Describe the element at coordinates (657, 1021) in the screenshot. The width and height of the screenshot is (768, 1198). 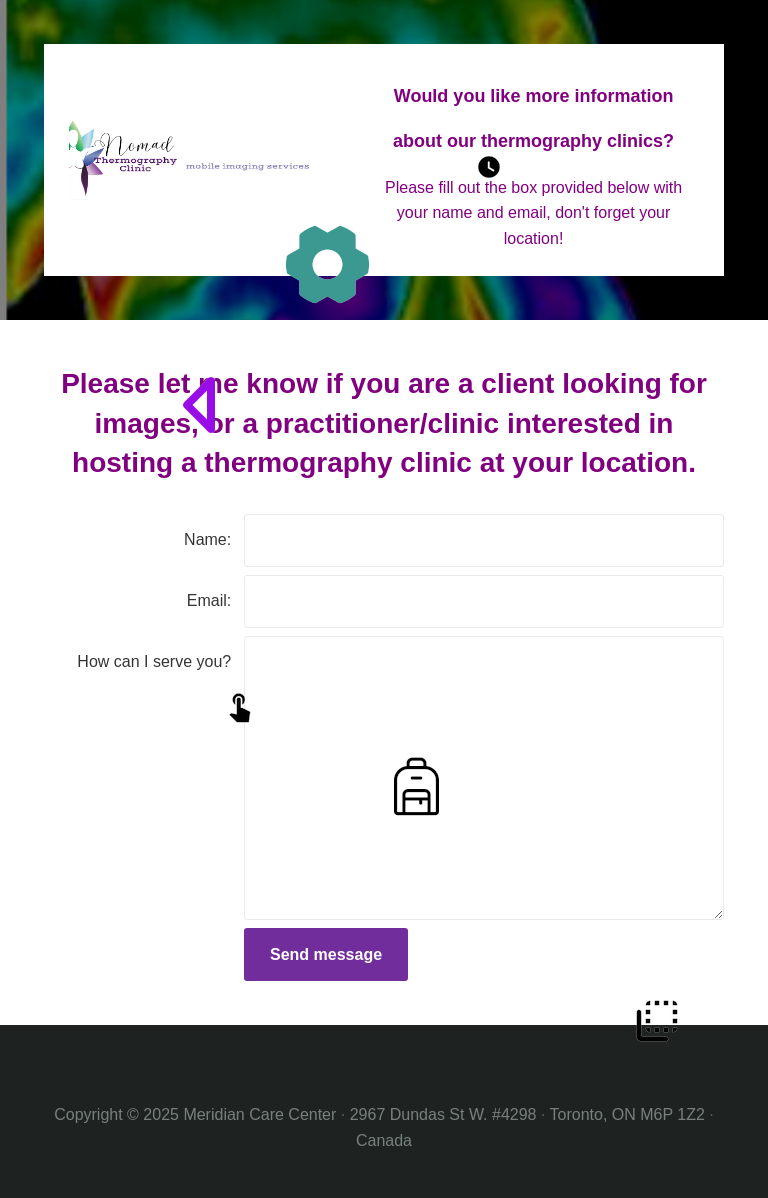
I see `send layer to back` at that location.